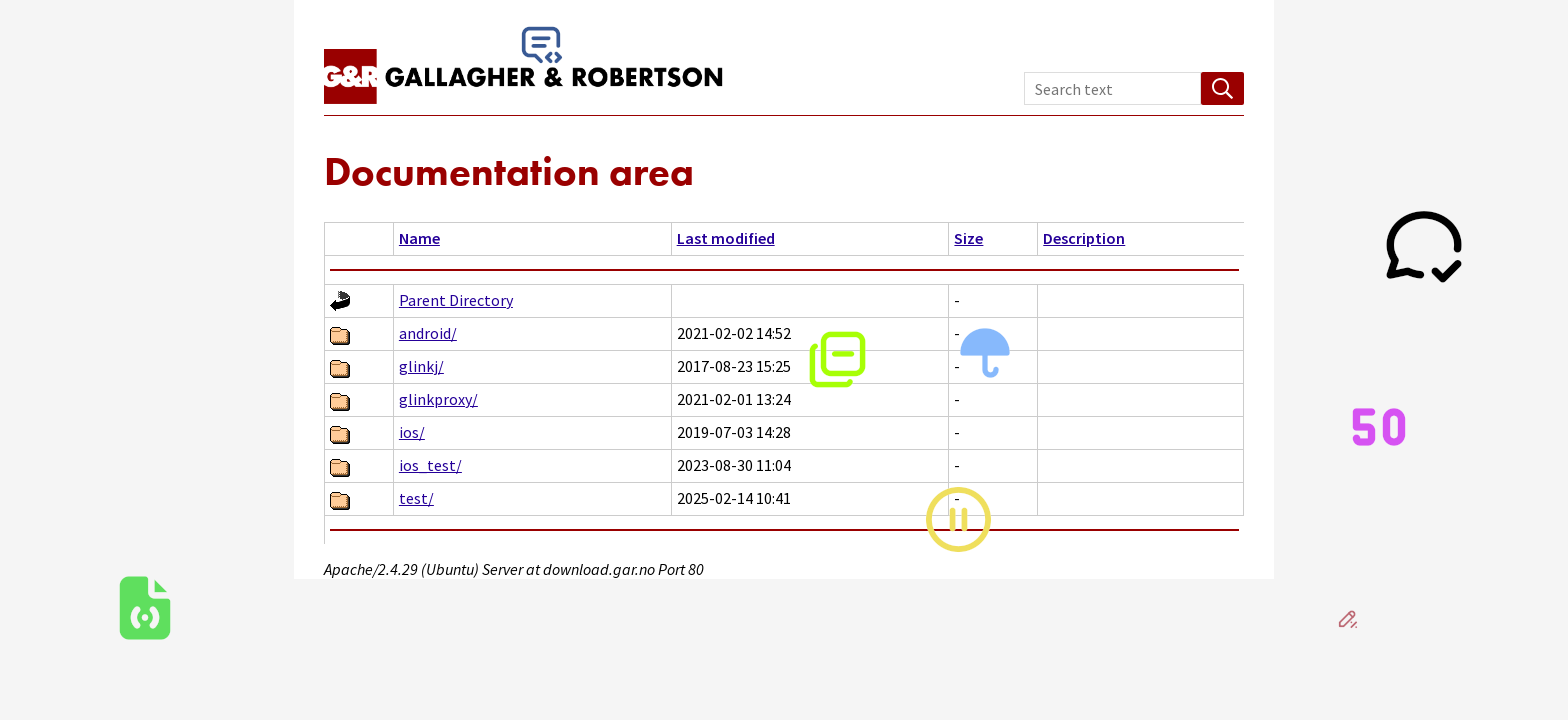  I want to click on edit or apply a discount code, so click(1347, 618).